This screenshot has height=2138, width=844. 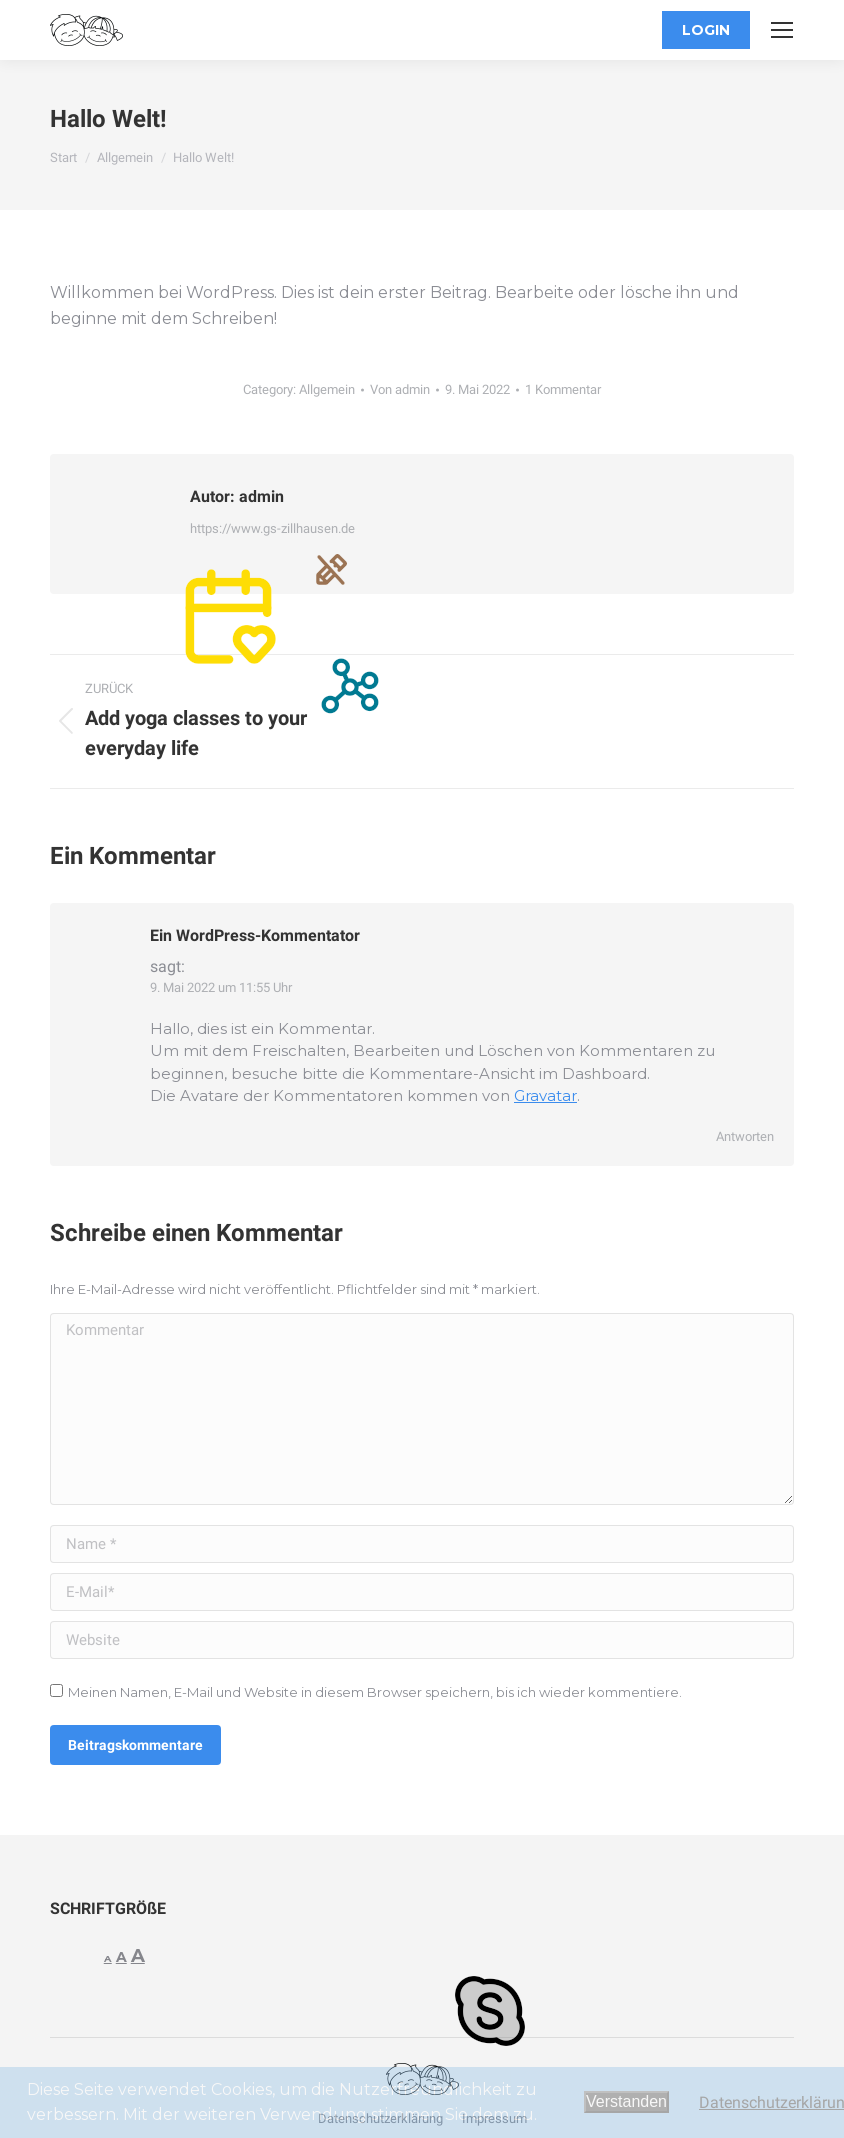 I want to click on editing is disabled or unavailable, so click(x=331, y=570).